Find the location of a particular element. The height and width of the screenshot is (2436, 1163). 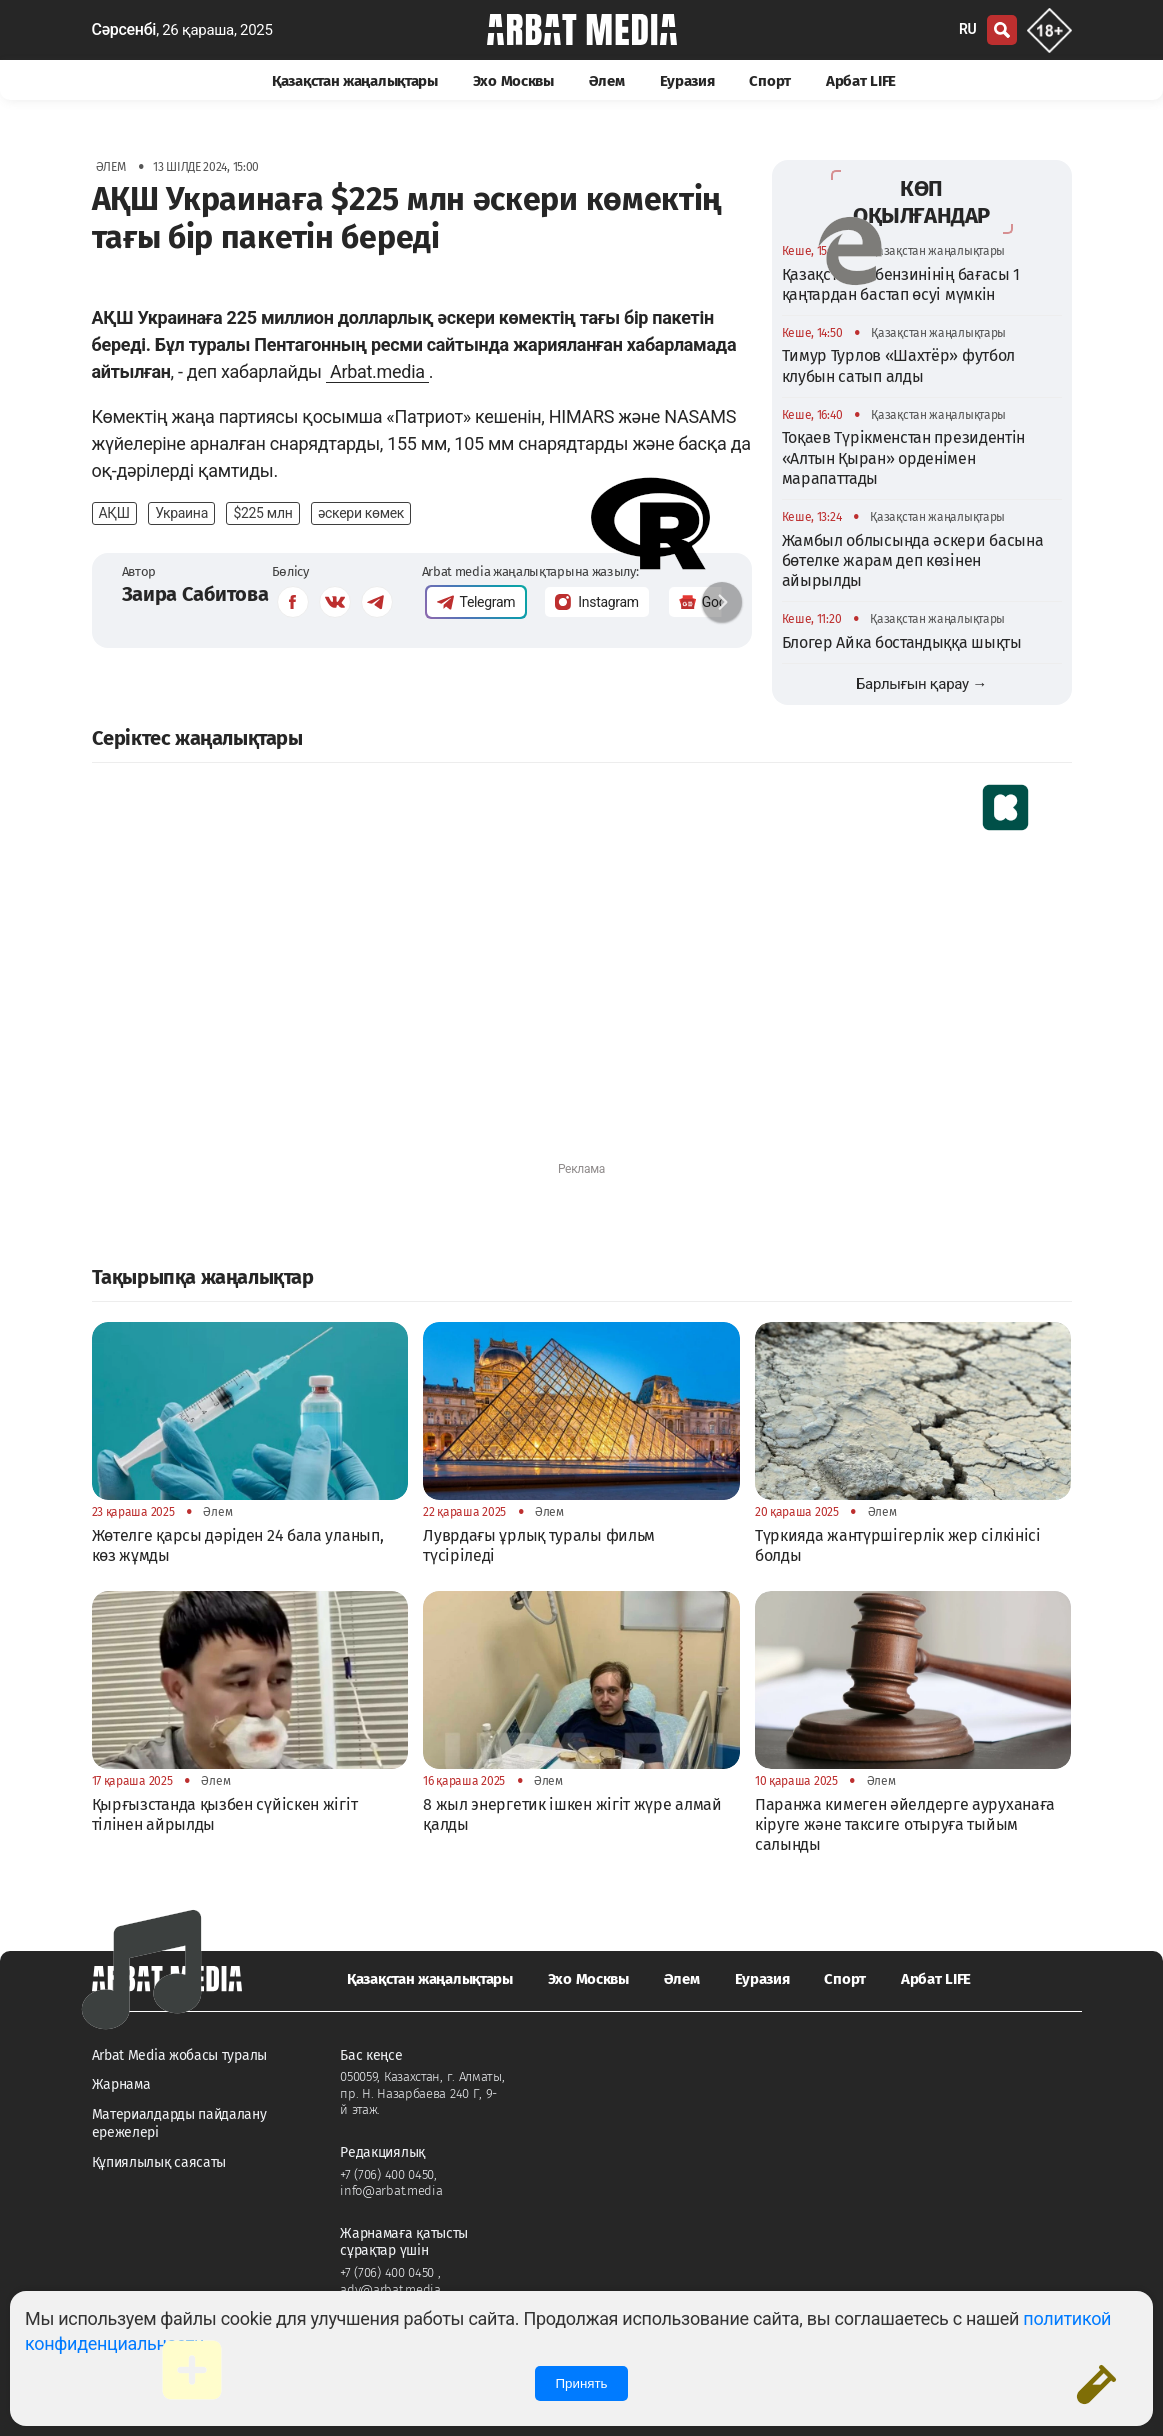

R programming language logo is located at coordinates (650, 523).